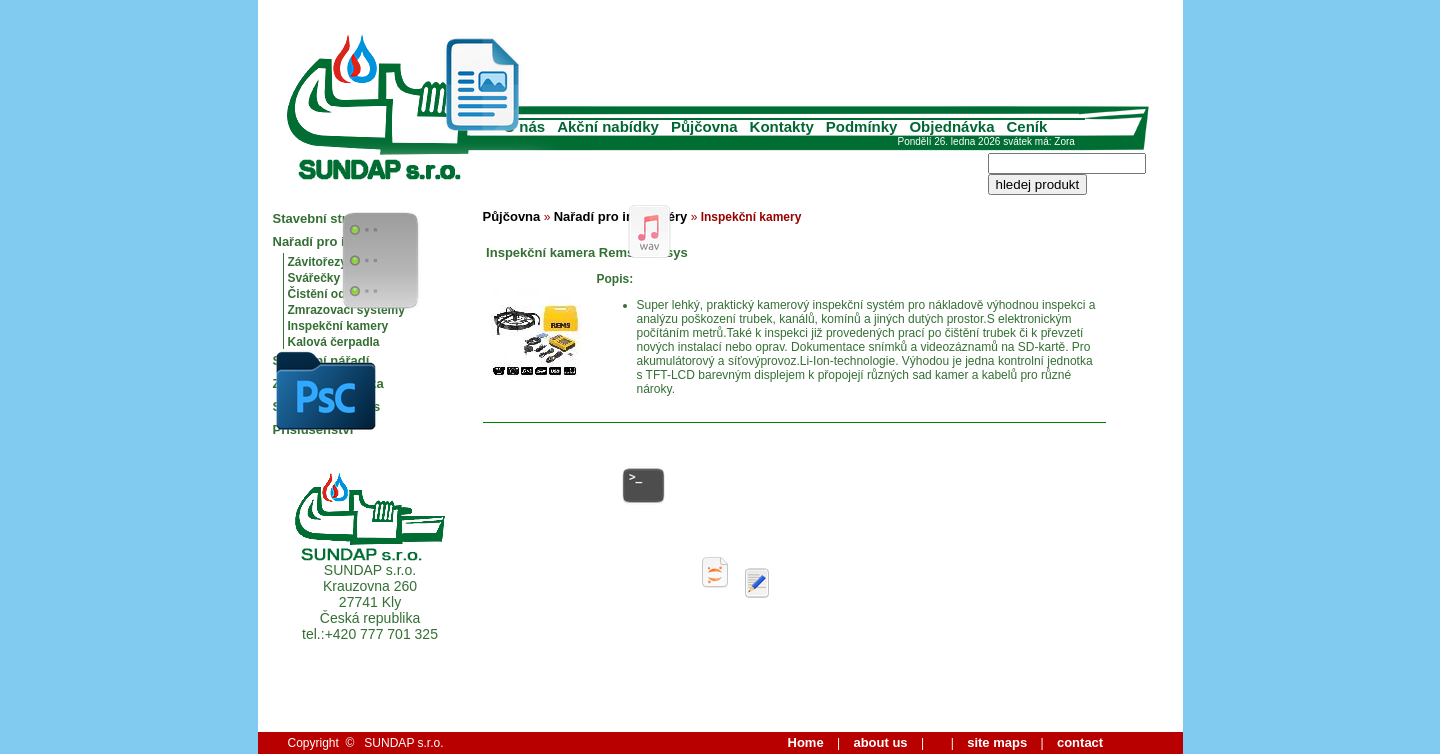 This screenshot has height=754, width=1440. I want to click on open the terminal application, so click(643, 485).